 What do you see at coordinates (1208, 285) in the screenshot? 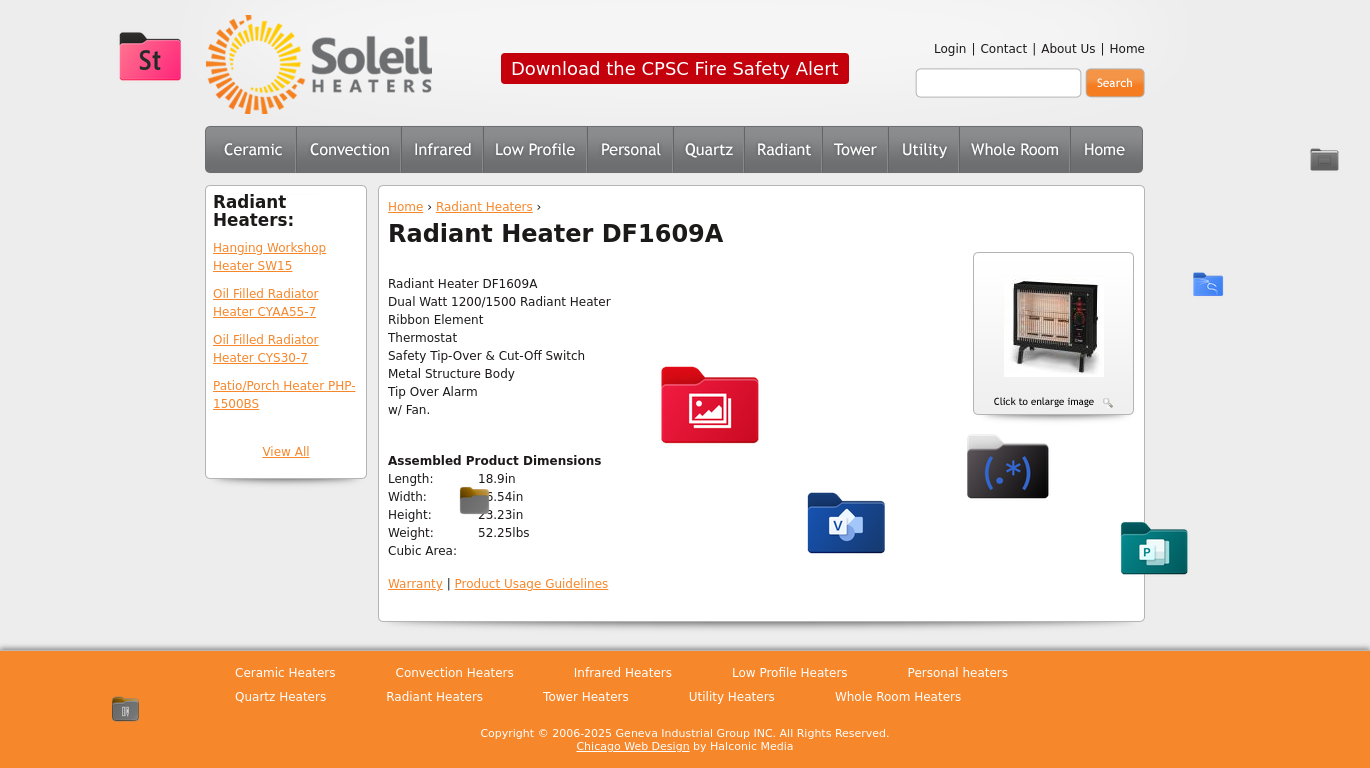
I see `open folder containing kali linux files` at bounding box center [1208, 285].